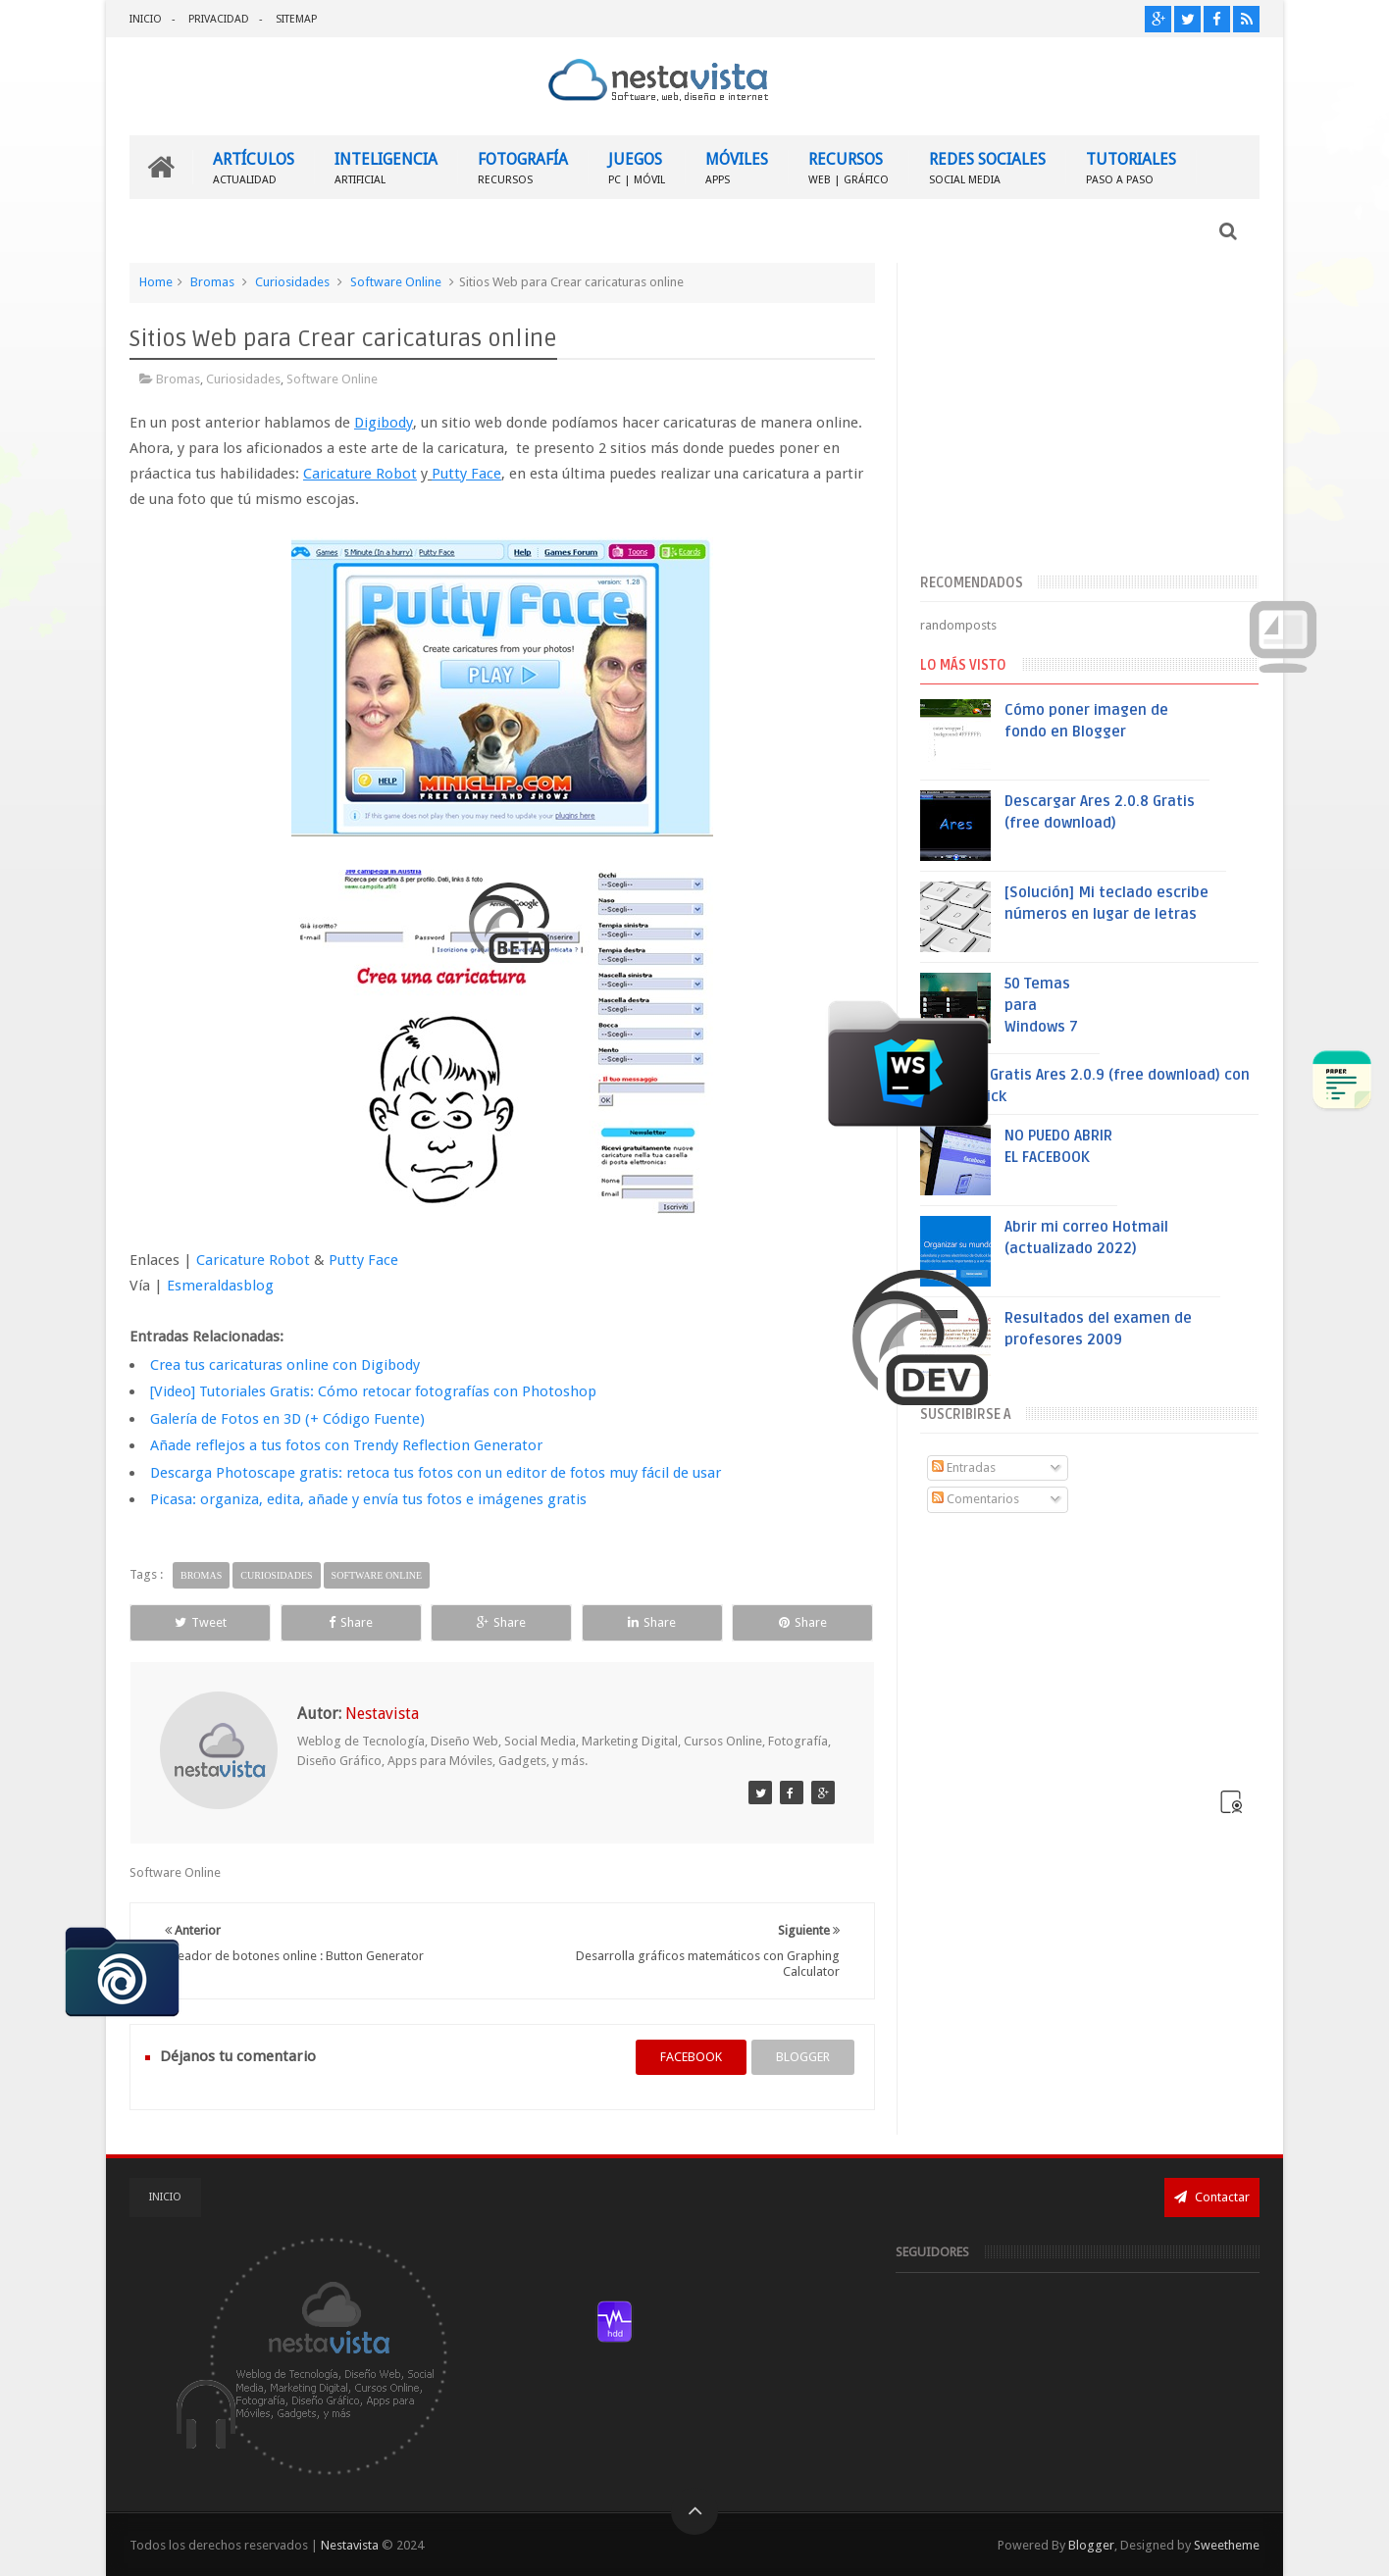 The image size is (1389, 2576). What do you see at coordinates (907, 1068) in the screenshot?
I see `open webstorm project folder` at bounding box center [907, 1068].